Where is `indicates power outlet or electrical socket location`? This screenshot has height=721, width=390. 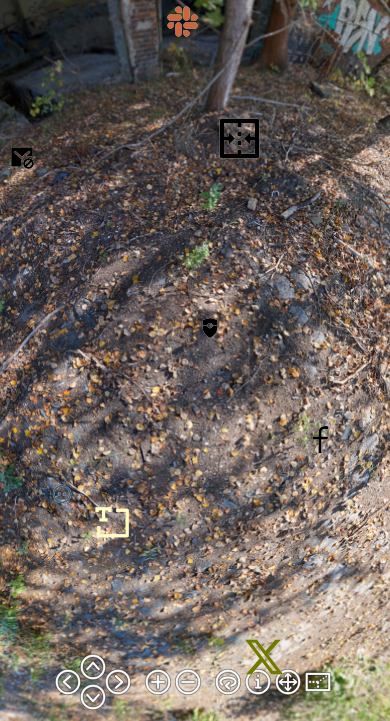 indicates power outlet or electrical socket location is located at coordinates (62, 494).